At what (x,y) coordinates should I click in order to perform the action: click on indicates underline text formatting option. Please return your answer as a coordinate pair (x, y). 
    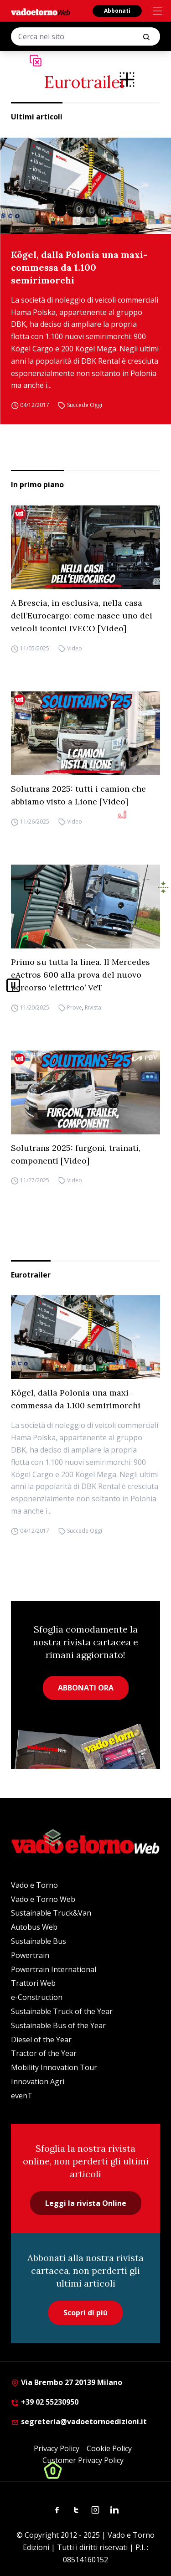
    Looking at the image, I should click on (13, 985).